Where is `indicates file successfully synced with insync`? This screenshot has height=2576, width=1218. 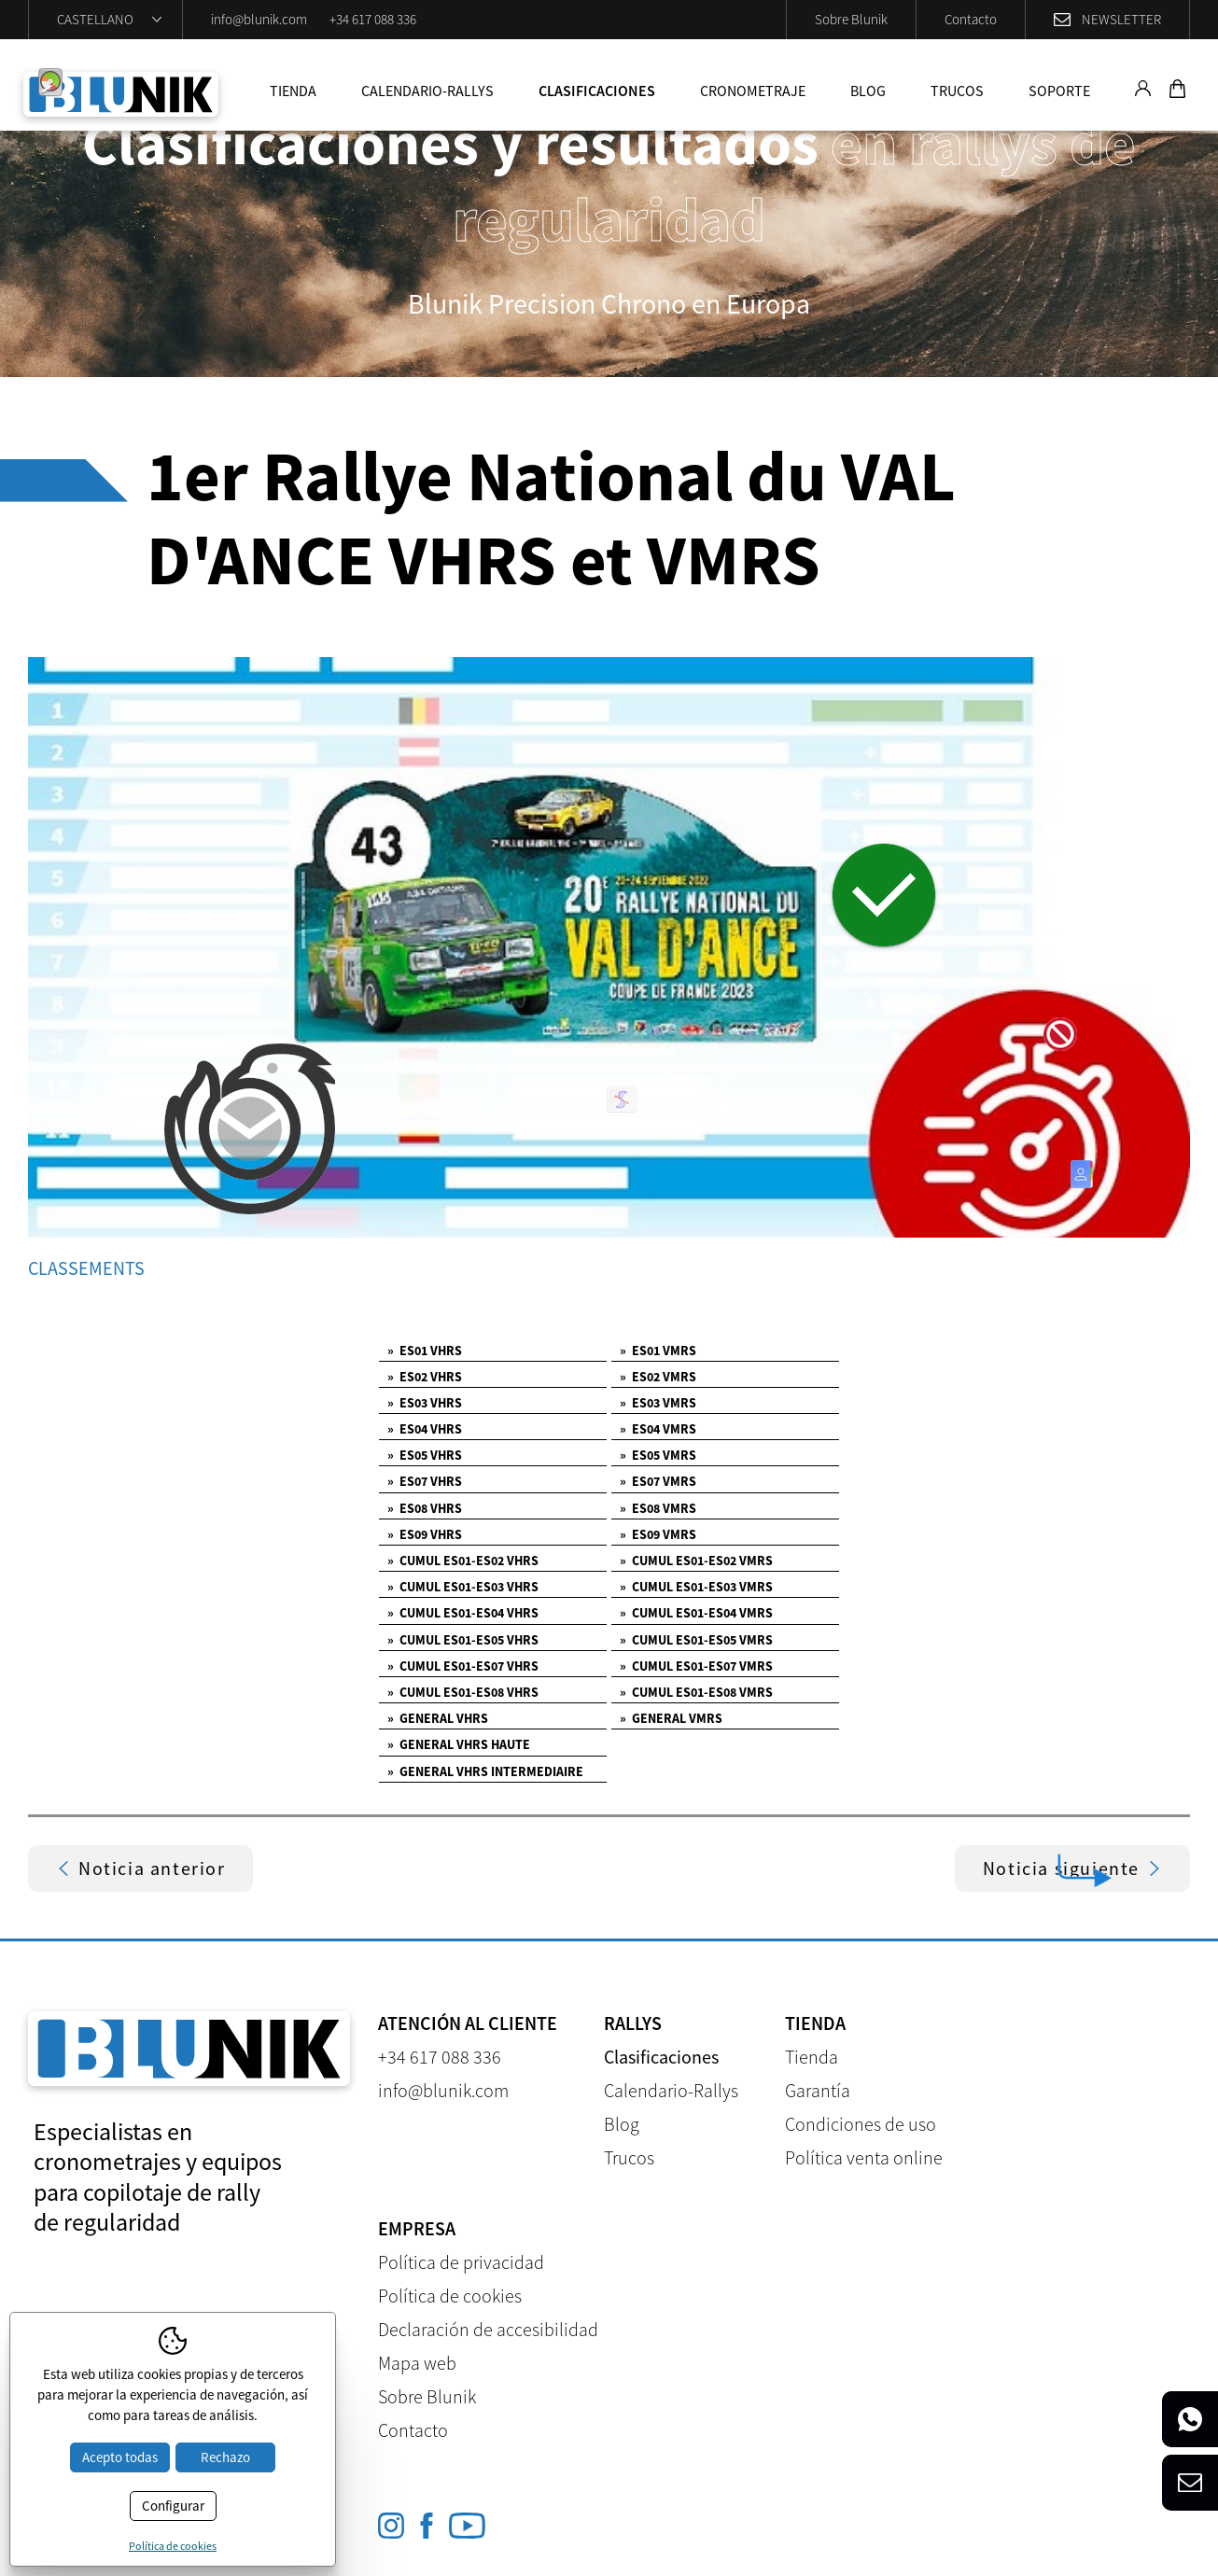 indicates file successfully synced with insync is located at coordinates (884, 895).